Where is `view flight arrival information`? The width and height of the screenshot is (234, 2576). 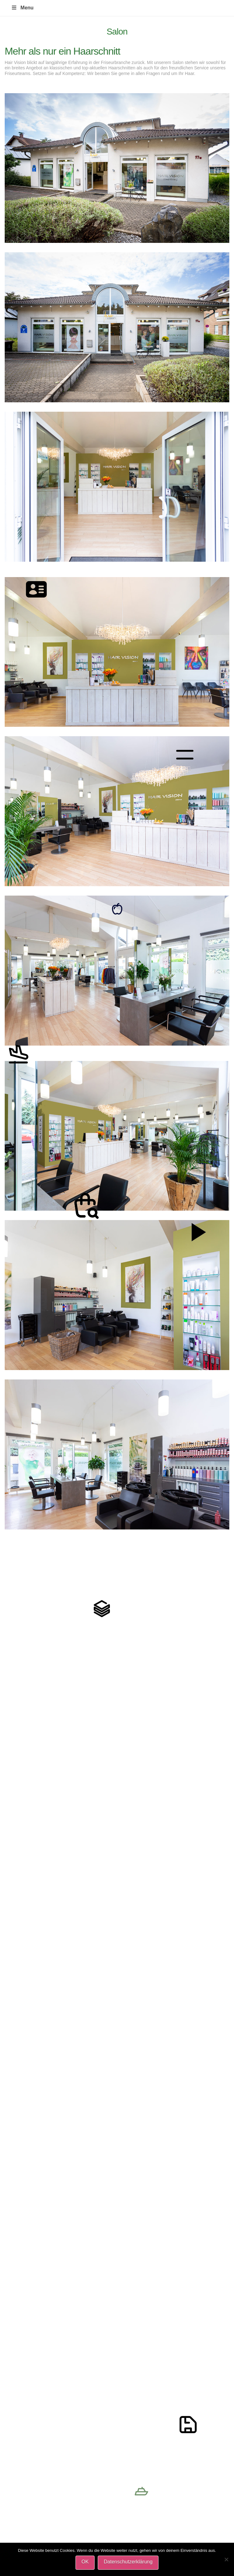
view flight arrival information is located at coordinates (18, 1054).